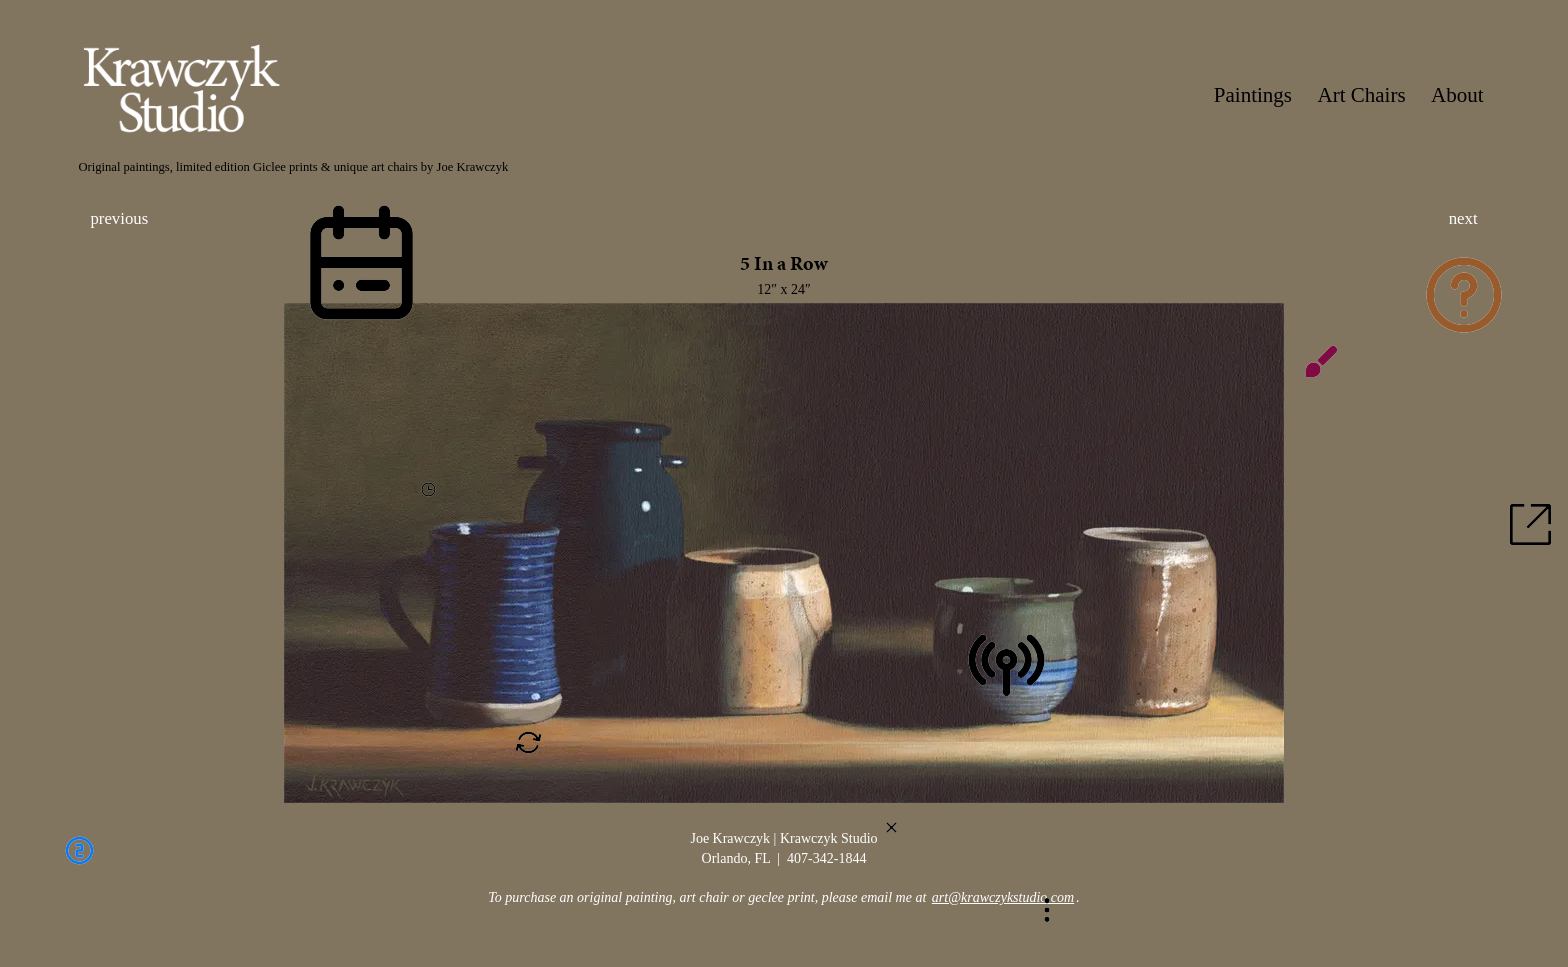 This screenshot has width=1568, height=967. I want to click on sync data across devices, so click(528, 742).